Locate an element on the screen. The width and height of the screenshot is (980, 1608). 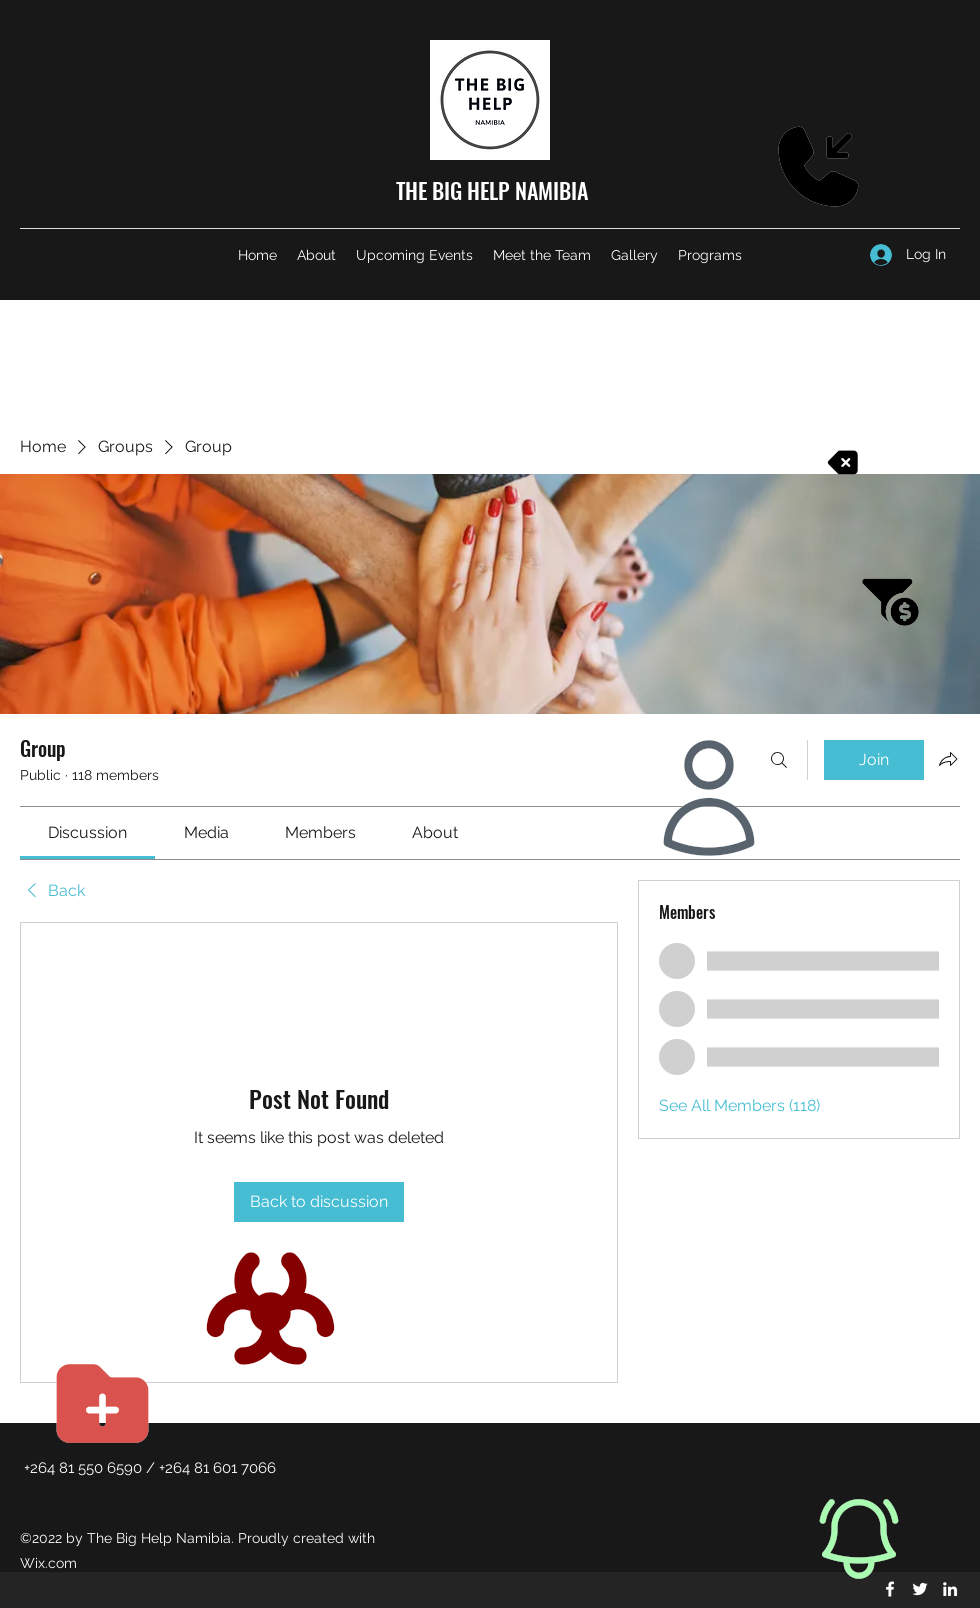
view your profile is located at coordinates (709, 798).